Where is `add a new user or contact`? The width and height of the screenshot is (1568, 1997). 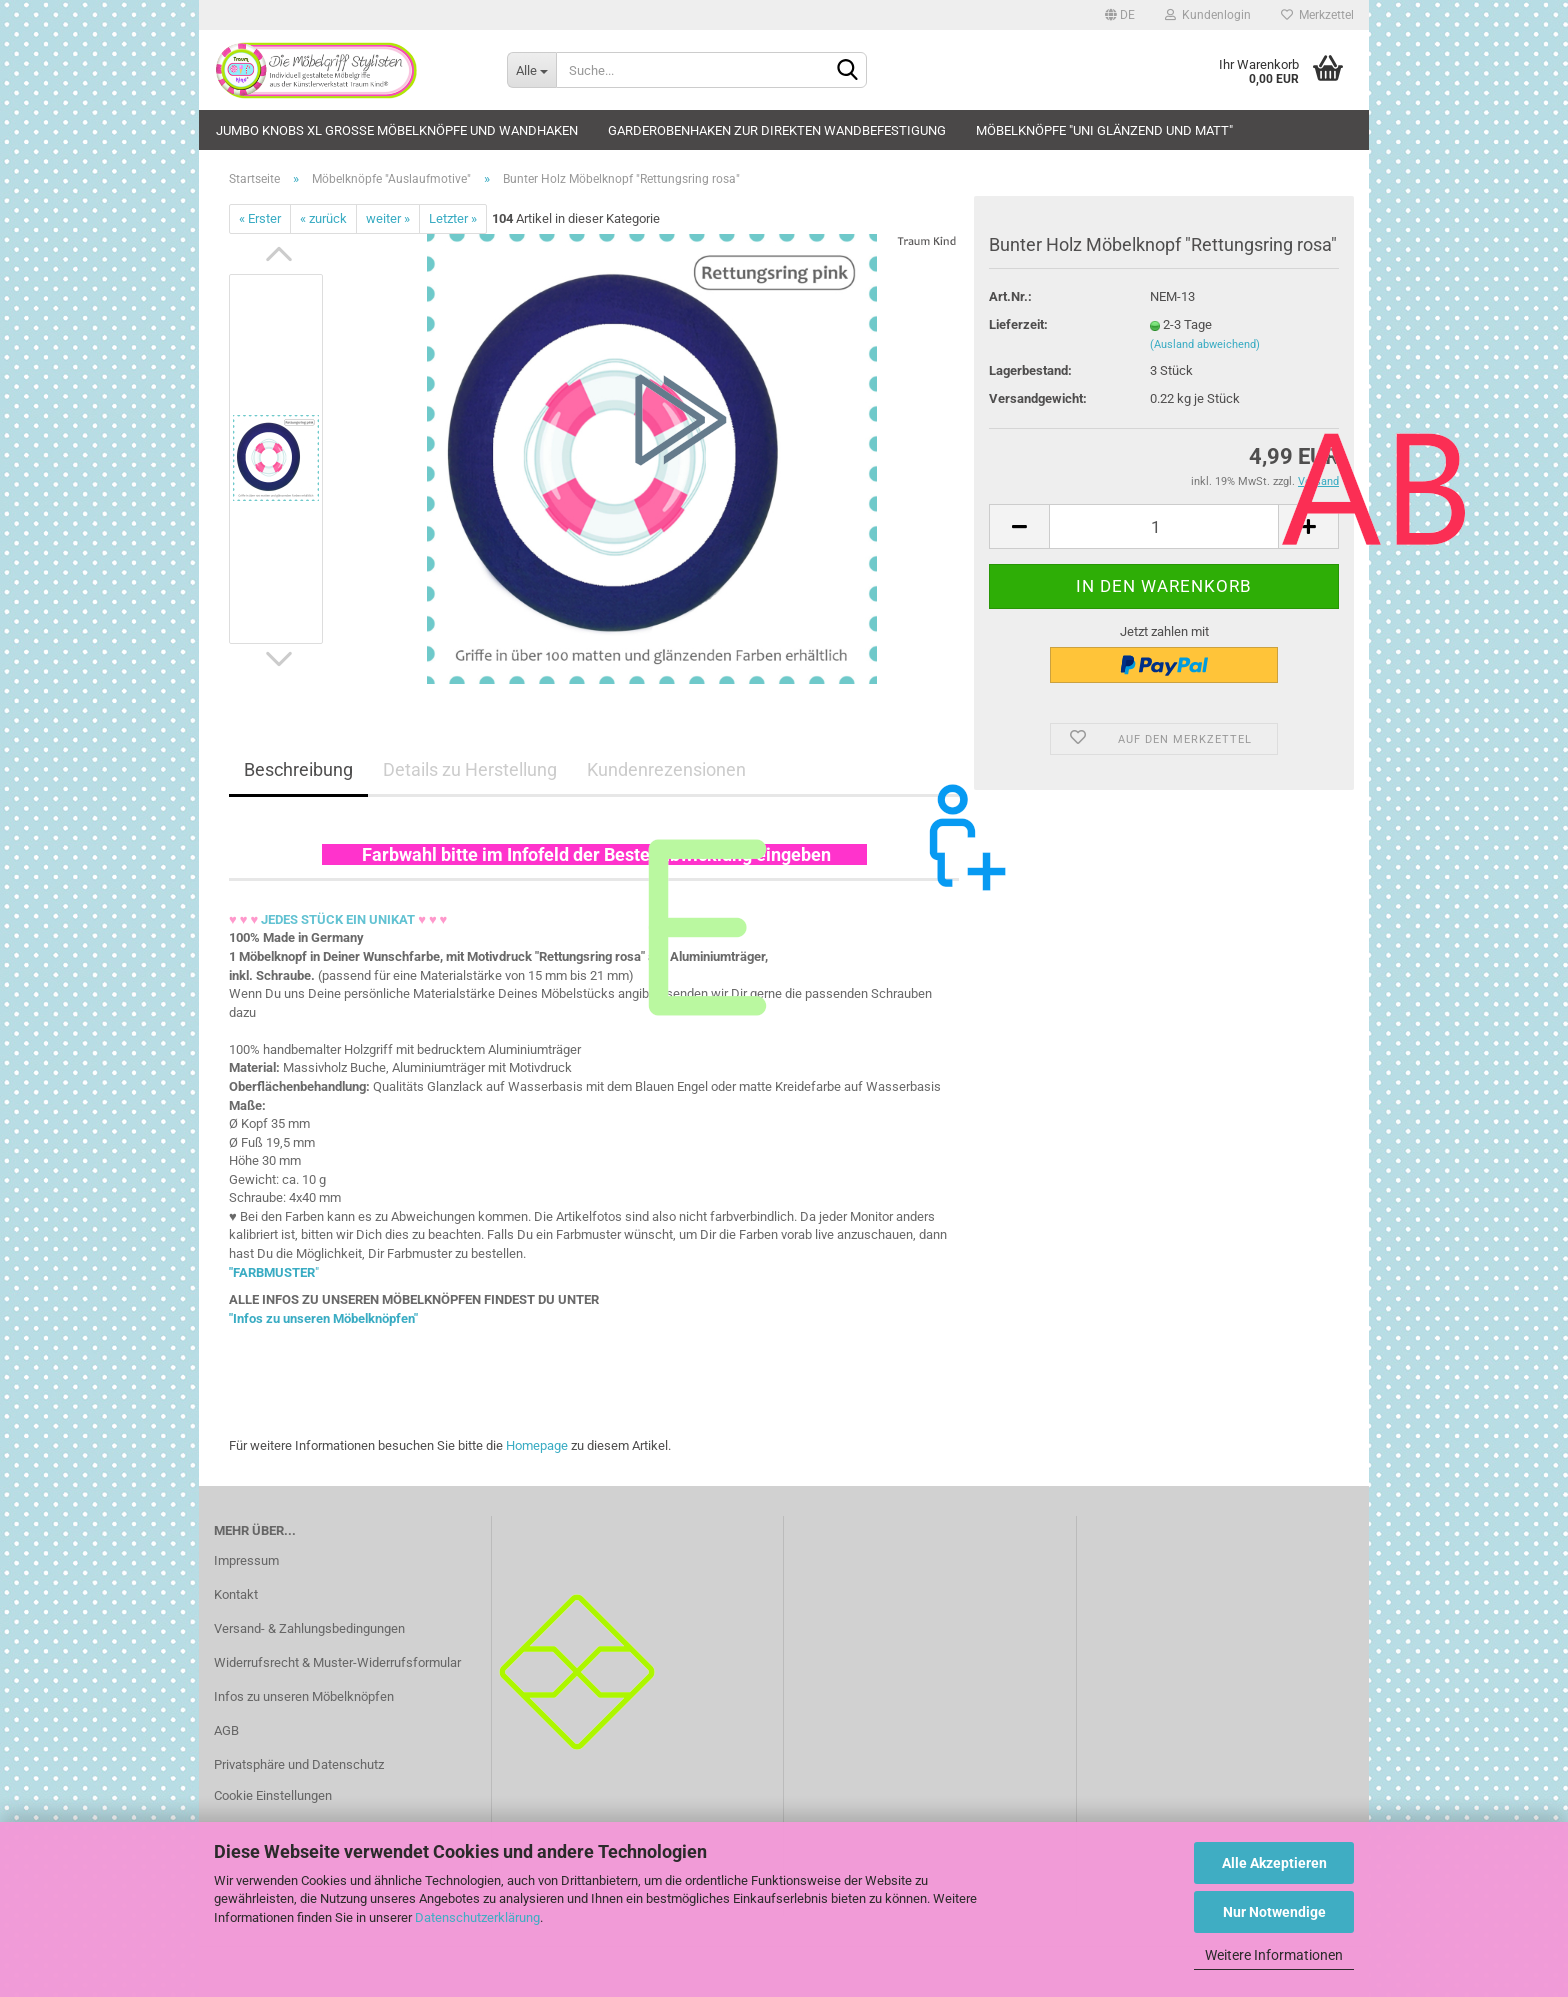 add a new user or contact is located at coordinates (952, 837).